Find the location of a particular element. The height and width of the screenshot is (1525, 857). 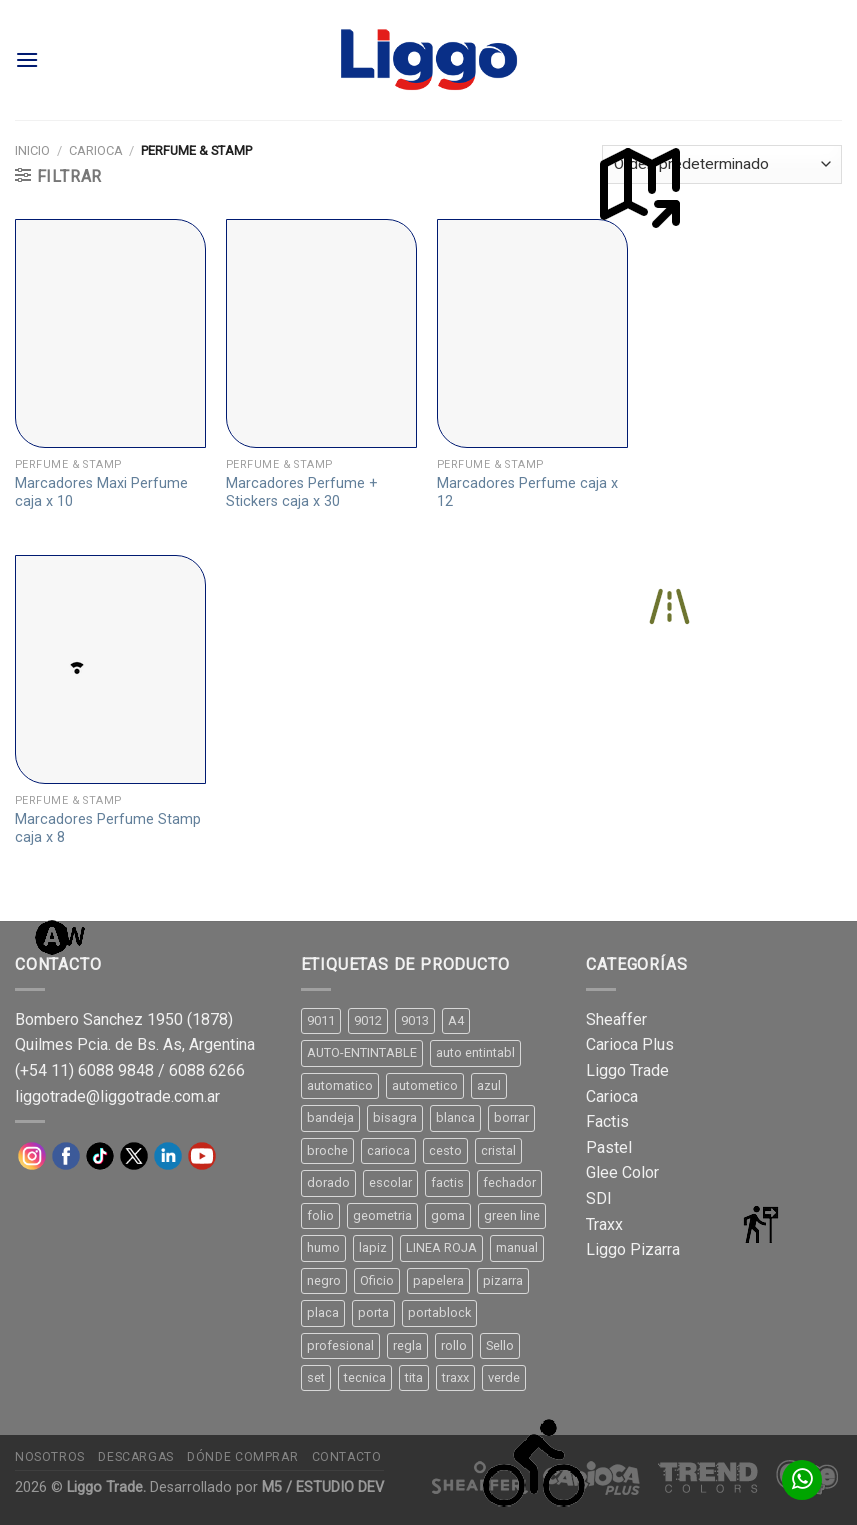

toggle automatic white balance is located at coordinates (60, 937).